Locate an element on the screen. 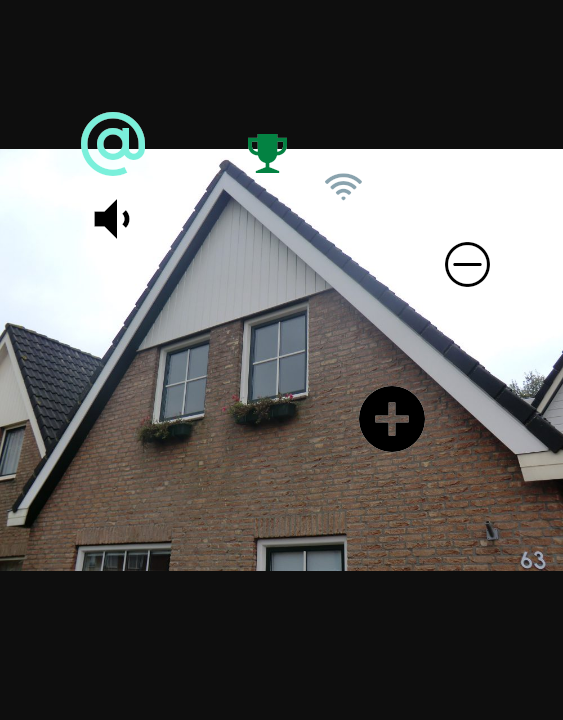  mention a user in a post or comment is located at coordinates (113, 144).